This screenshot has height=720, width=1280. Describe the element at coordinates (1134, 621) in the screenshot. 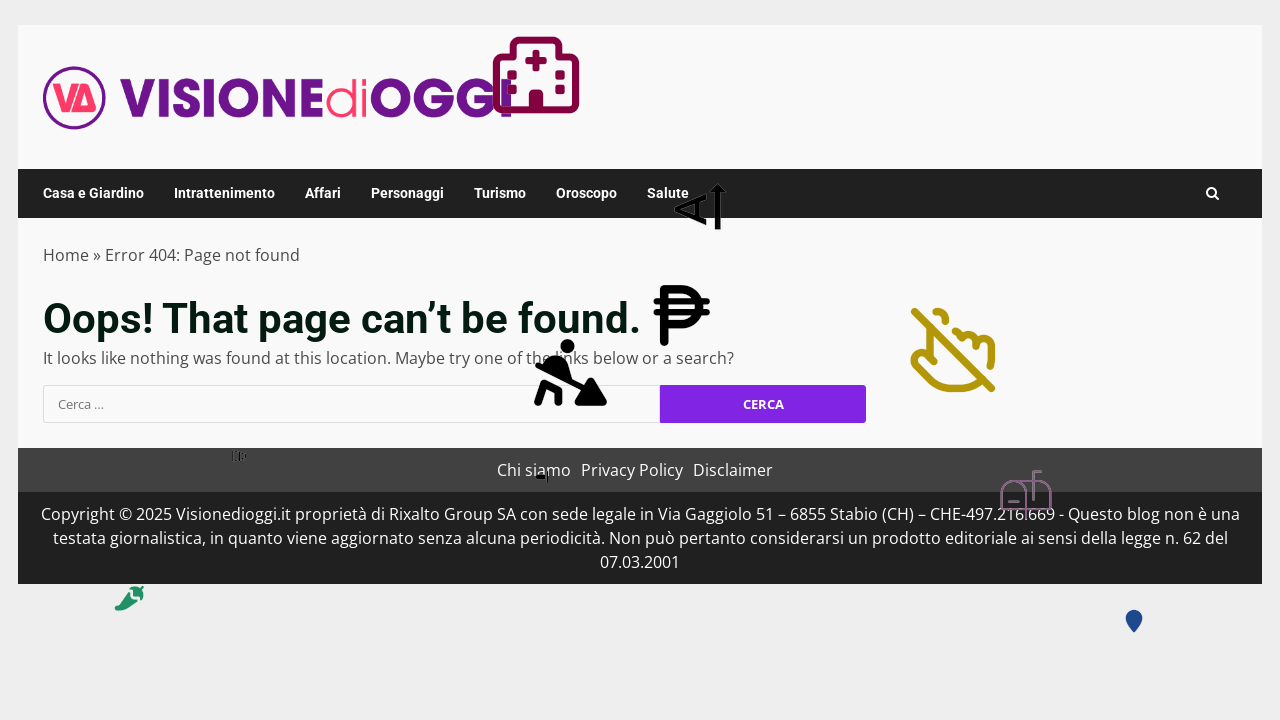

I see `mark a location on the map` at that location.